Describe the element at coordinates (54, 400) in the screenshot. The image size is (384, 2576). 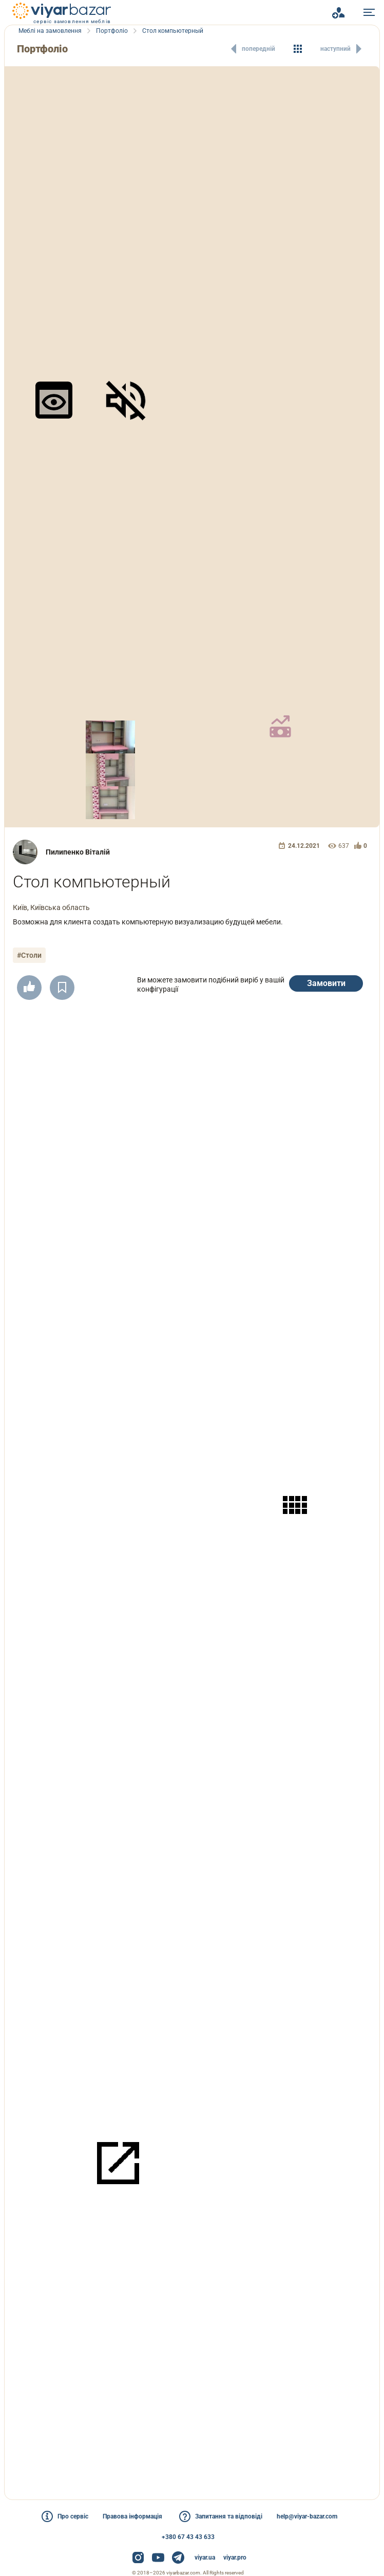
I see `preview content before opening or saving` at that location.